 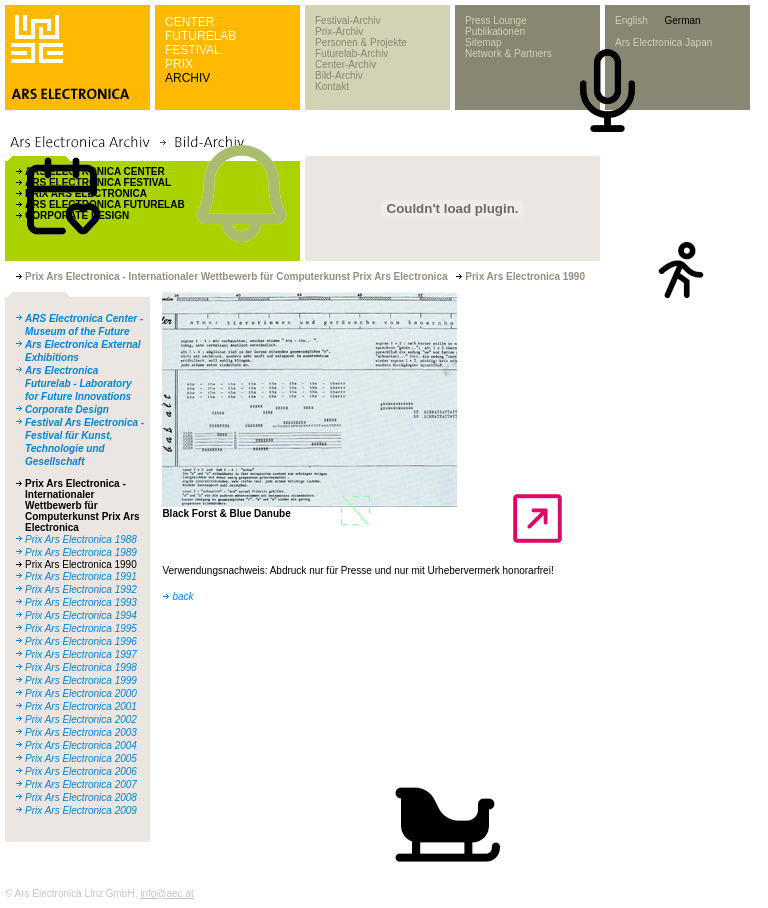 I want to click on open link in new window, so click(x=537, y=518).